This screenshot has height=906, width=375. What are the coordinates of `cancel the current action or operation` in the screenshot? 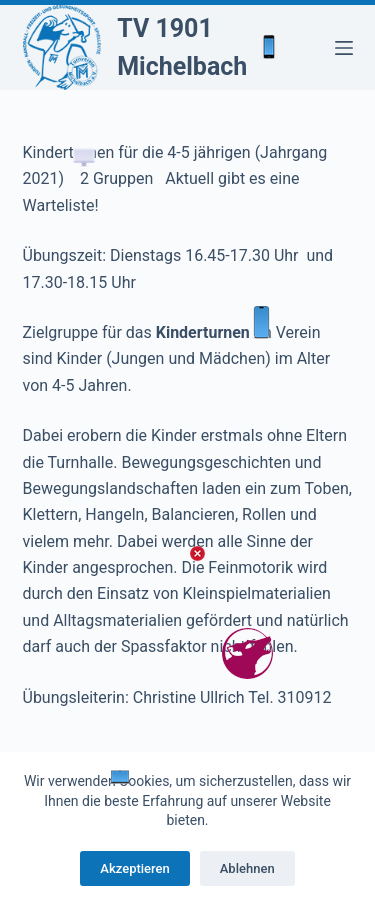 It's located at (197, 553).